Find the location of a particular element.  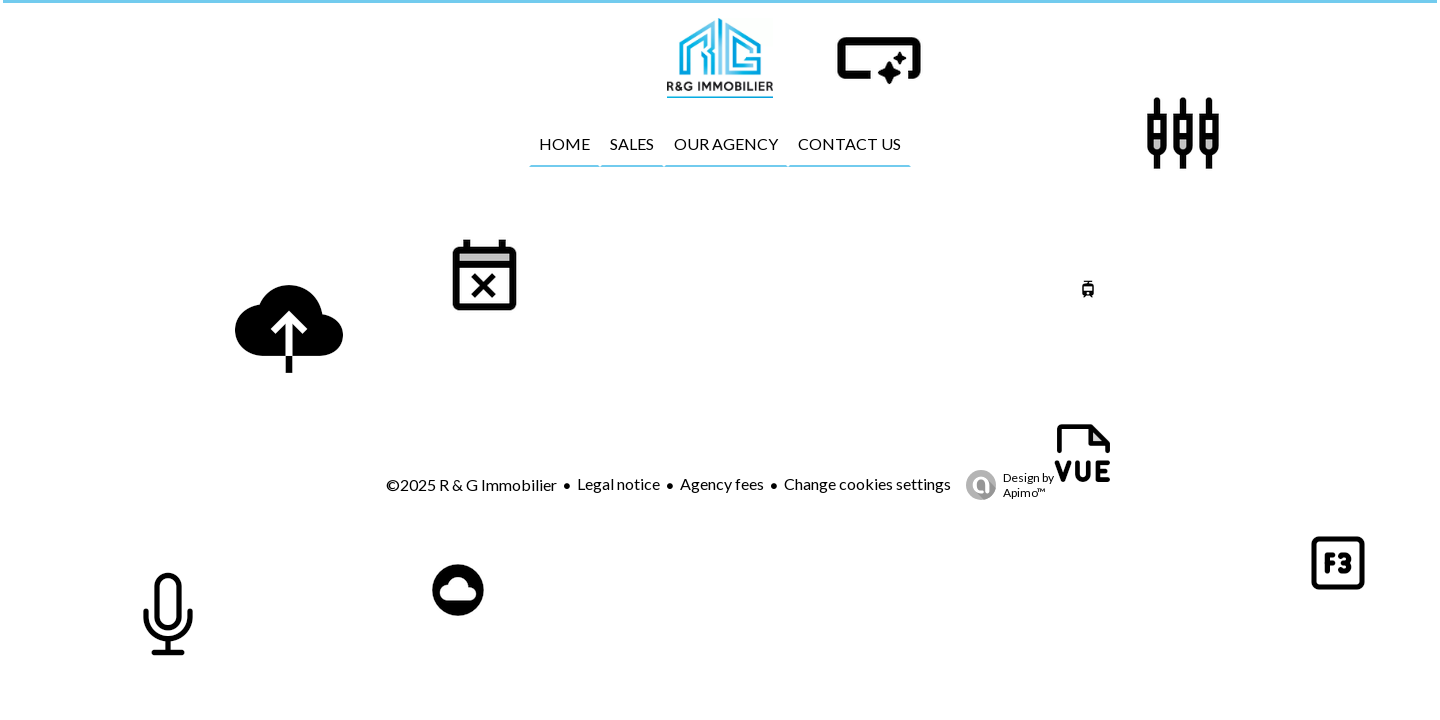

indicates a busy or unavailable event is located at coordinates (484, 278).